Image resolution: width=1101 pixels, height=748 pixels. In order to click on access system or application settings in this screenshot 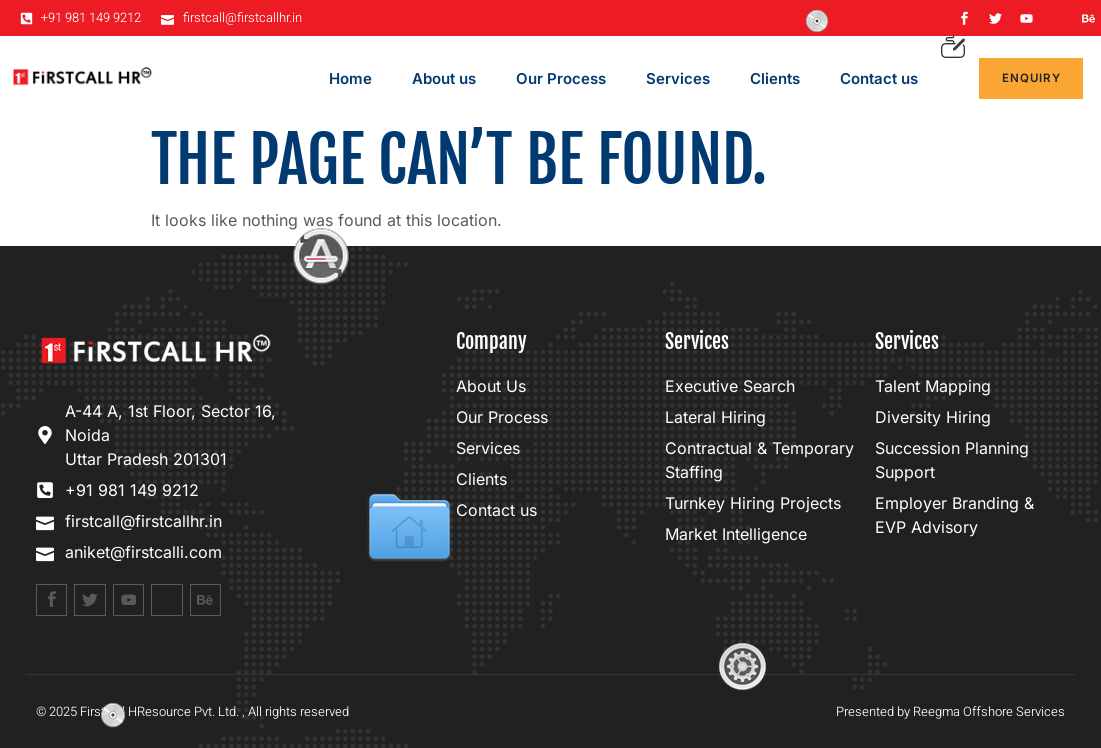, I will do `click(742, 666)`.